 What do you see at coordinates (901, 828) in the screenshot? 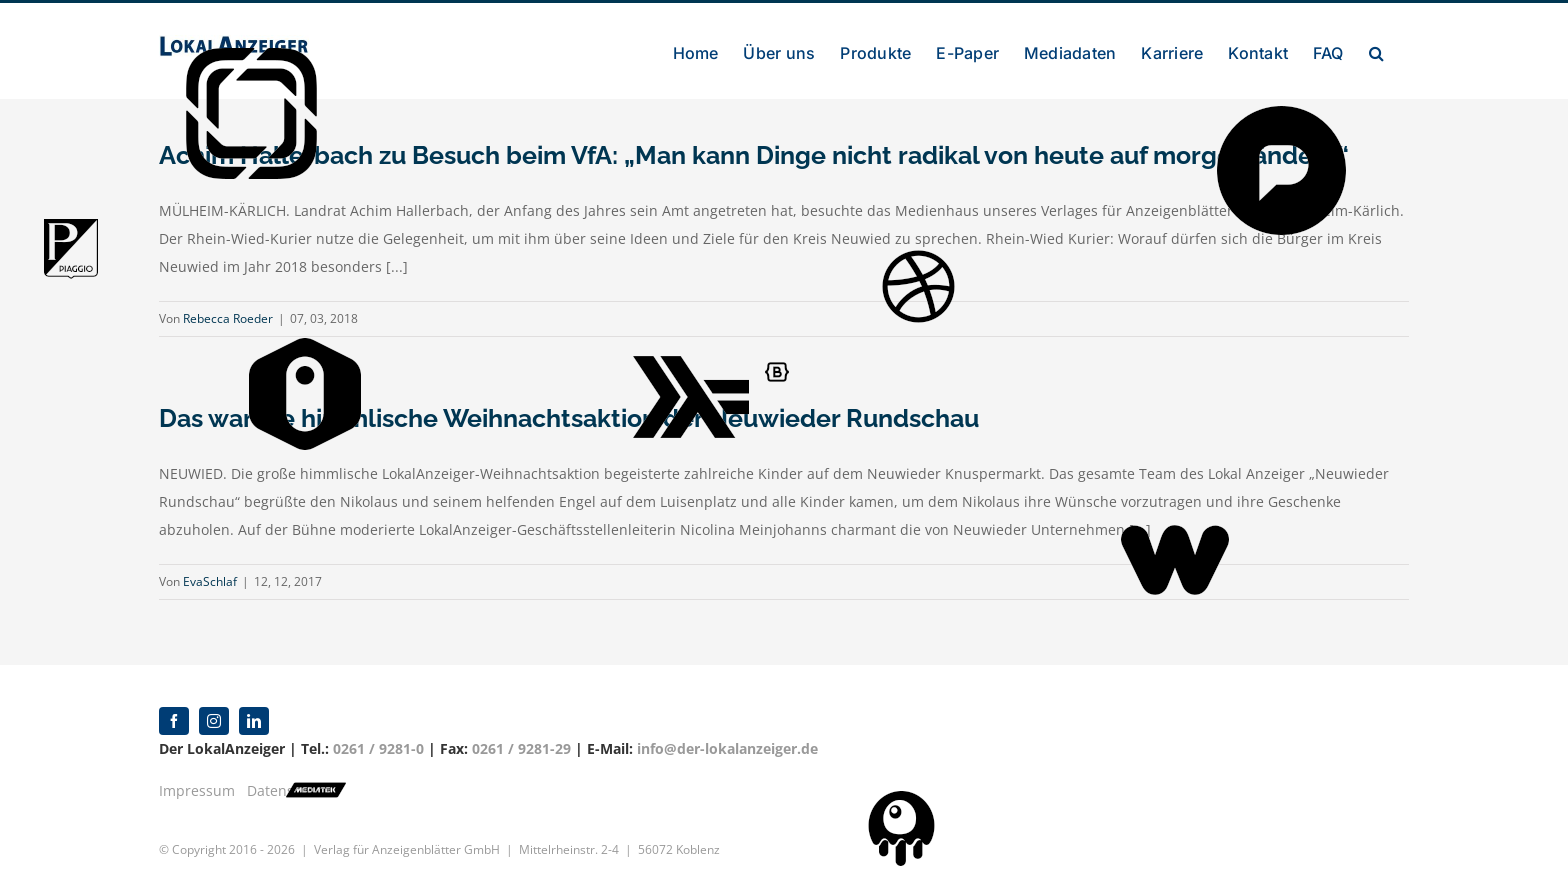
I see `livewire framework logo` at bounding box center [901, 828].